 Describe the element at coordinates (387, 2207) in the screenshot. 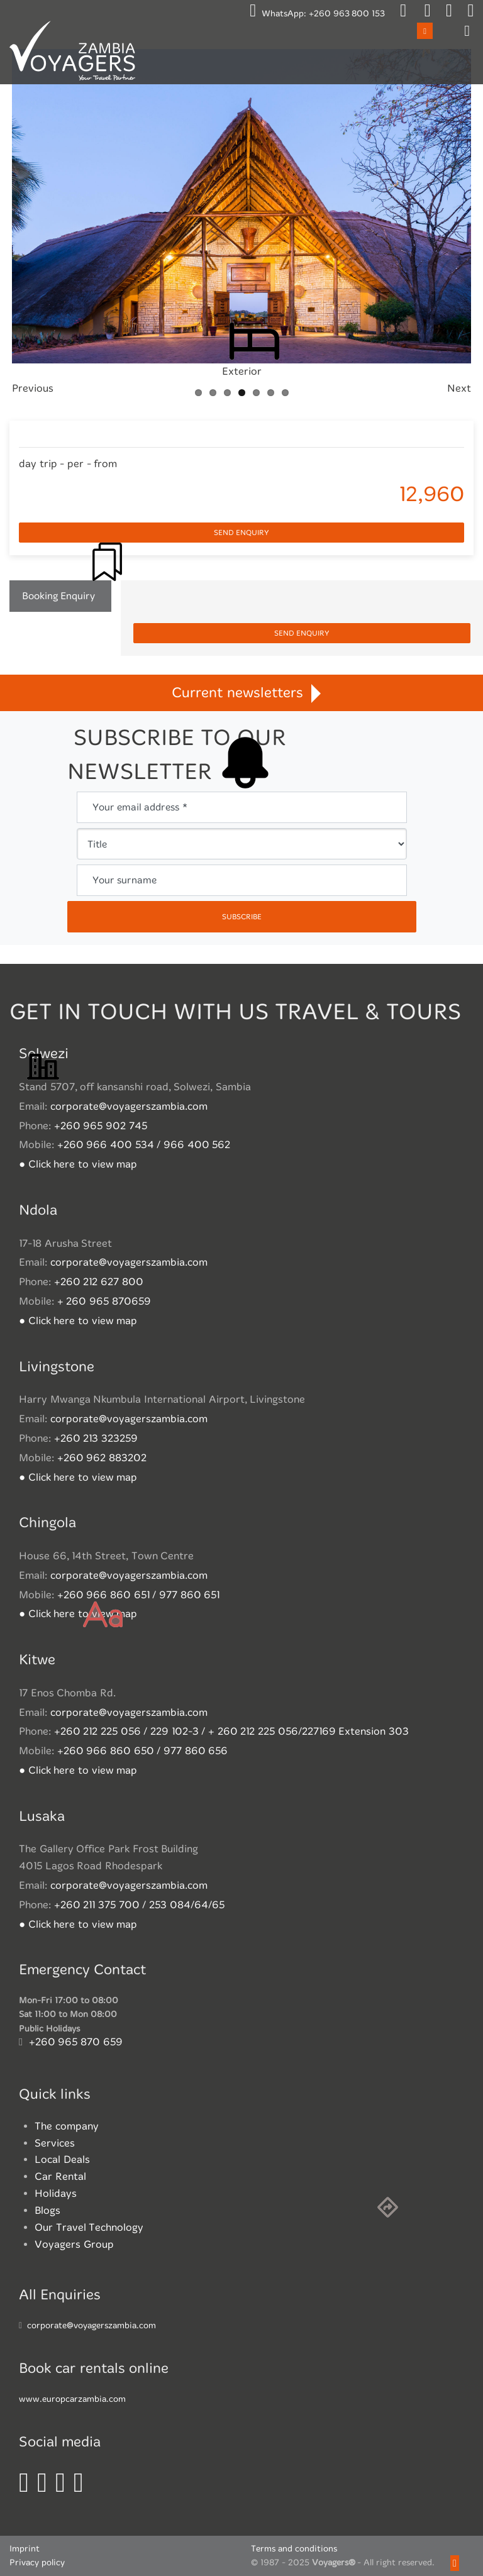

I see `indicates navigation or directional guidance` at that location.